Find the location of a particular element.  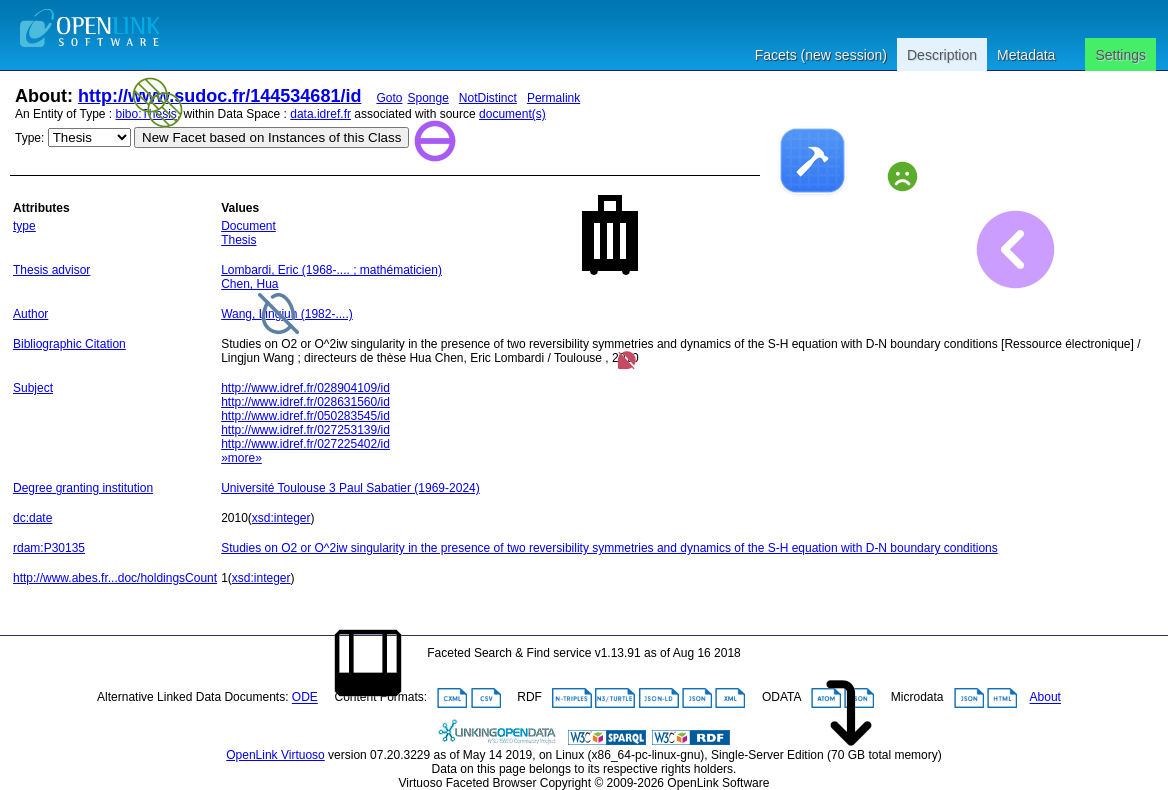

mute or disable chat notifications is located at coordinates (626, 360).